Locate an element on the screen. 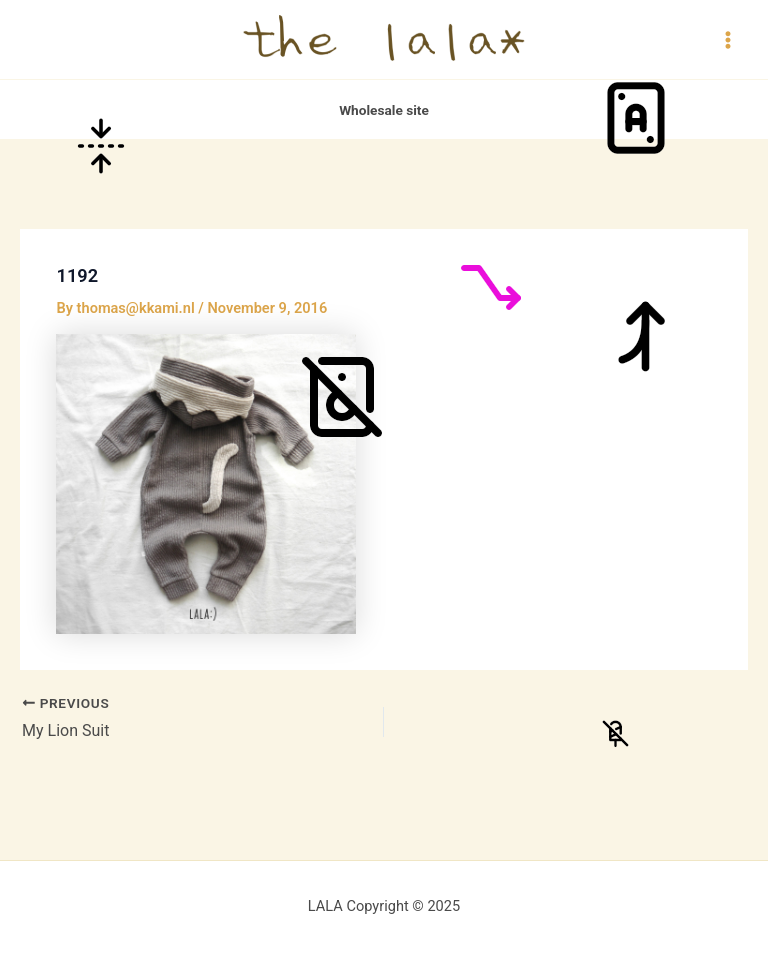  ice cream unavailable or sold out is located at coordinates (615, 733).